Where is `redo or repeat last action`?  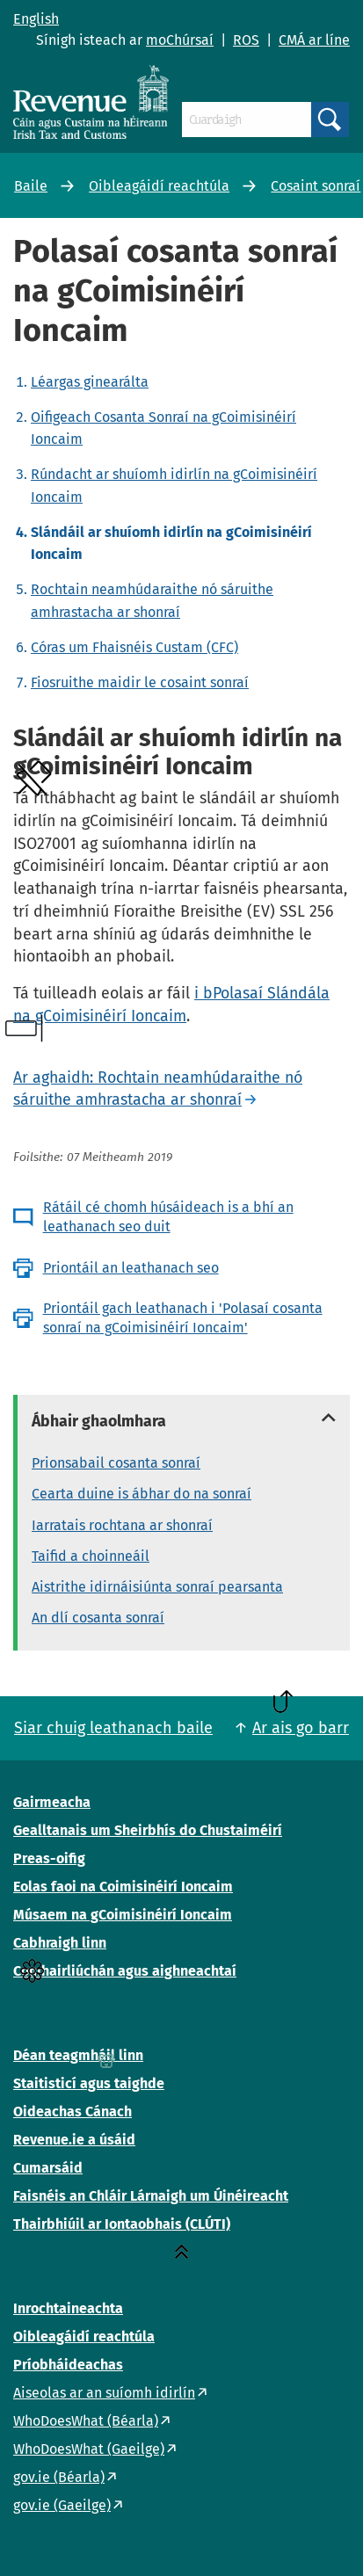
redo or repeat last action is located at coordinates (282, 1702).